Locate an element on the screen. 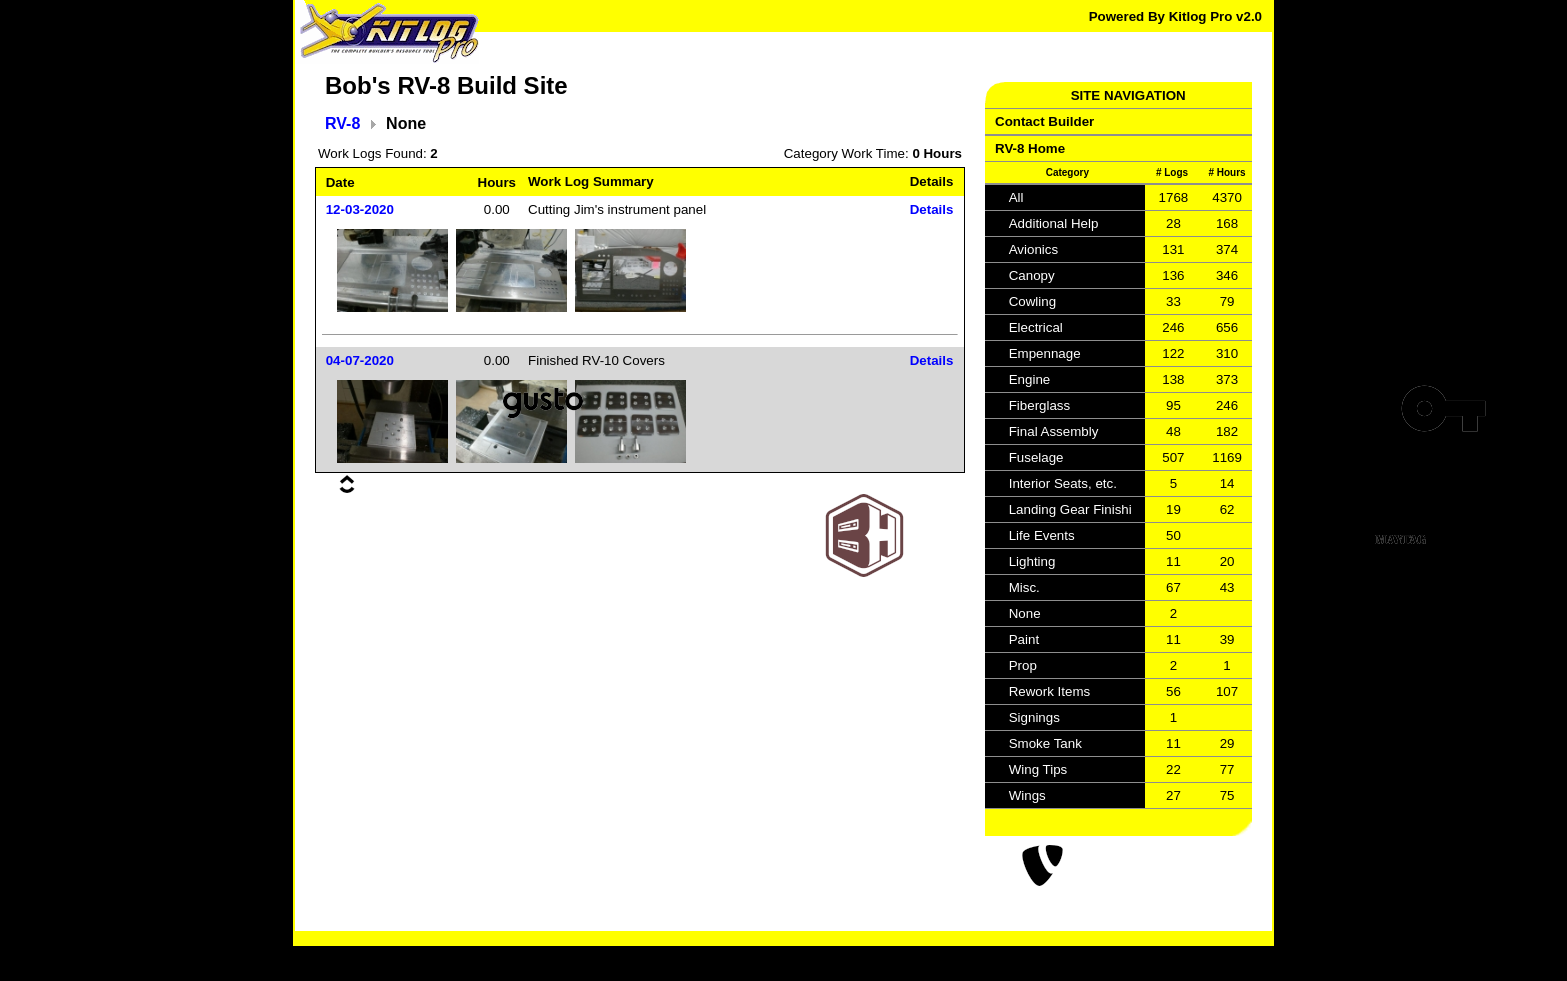 Image resolution: width=1567 pixels, height=981 pixels. access security or authentication settings is located at coordinates (1443, 408).